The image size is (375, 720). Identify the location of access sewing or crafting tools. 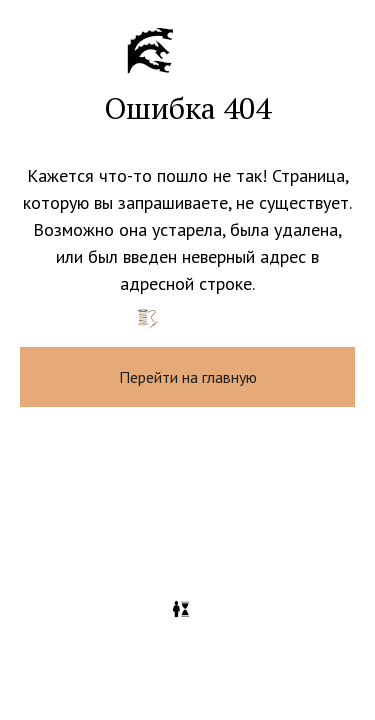
(147, 318).